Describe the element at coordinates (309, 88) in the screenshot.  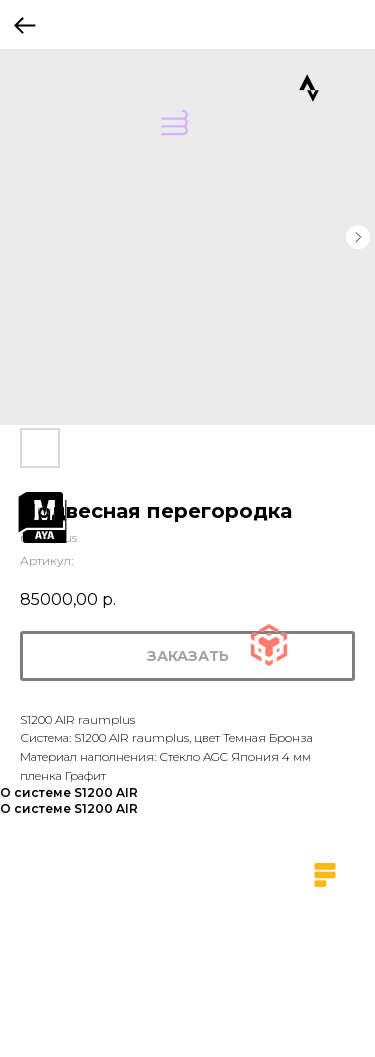
I see `open the Strava app` at that location.